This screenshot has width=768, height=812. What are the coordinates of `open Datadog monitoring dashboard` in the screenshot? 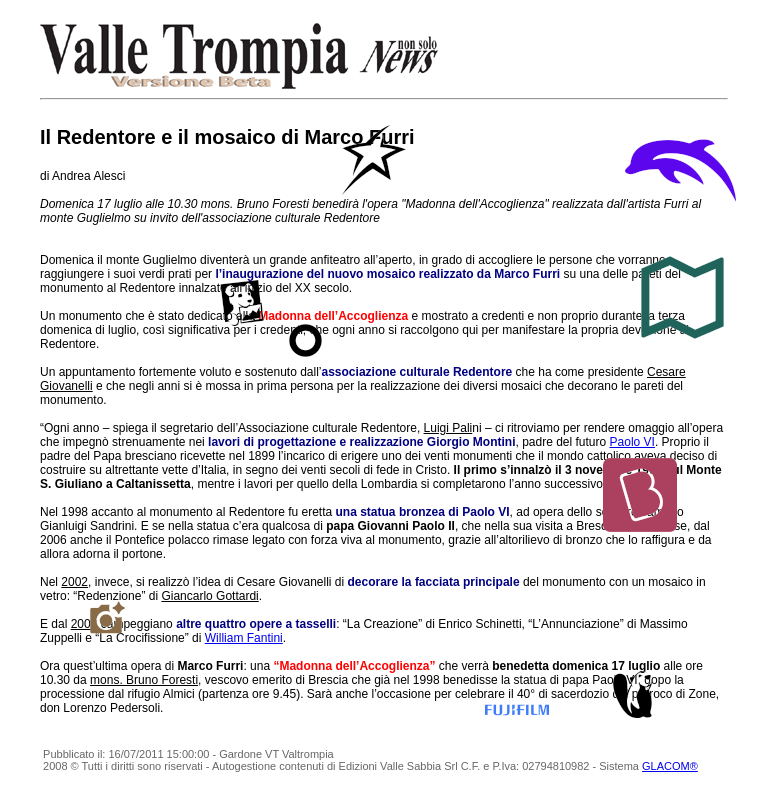 It's located at (242, 303).